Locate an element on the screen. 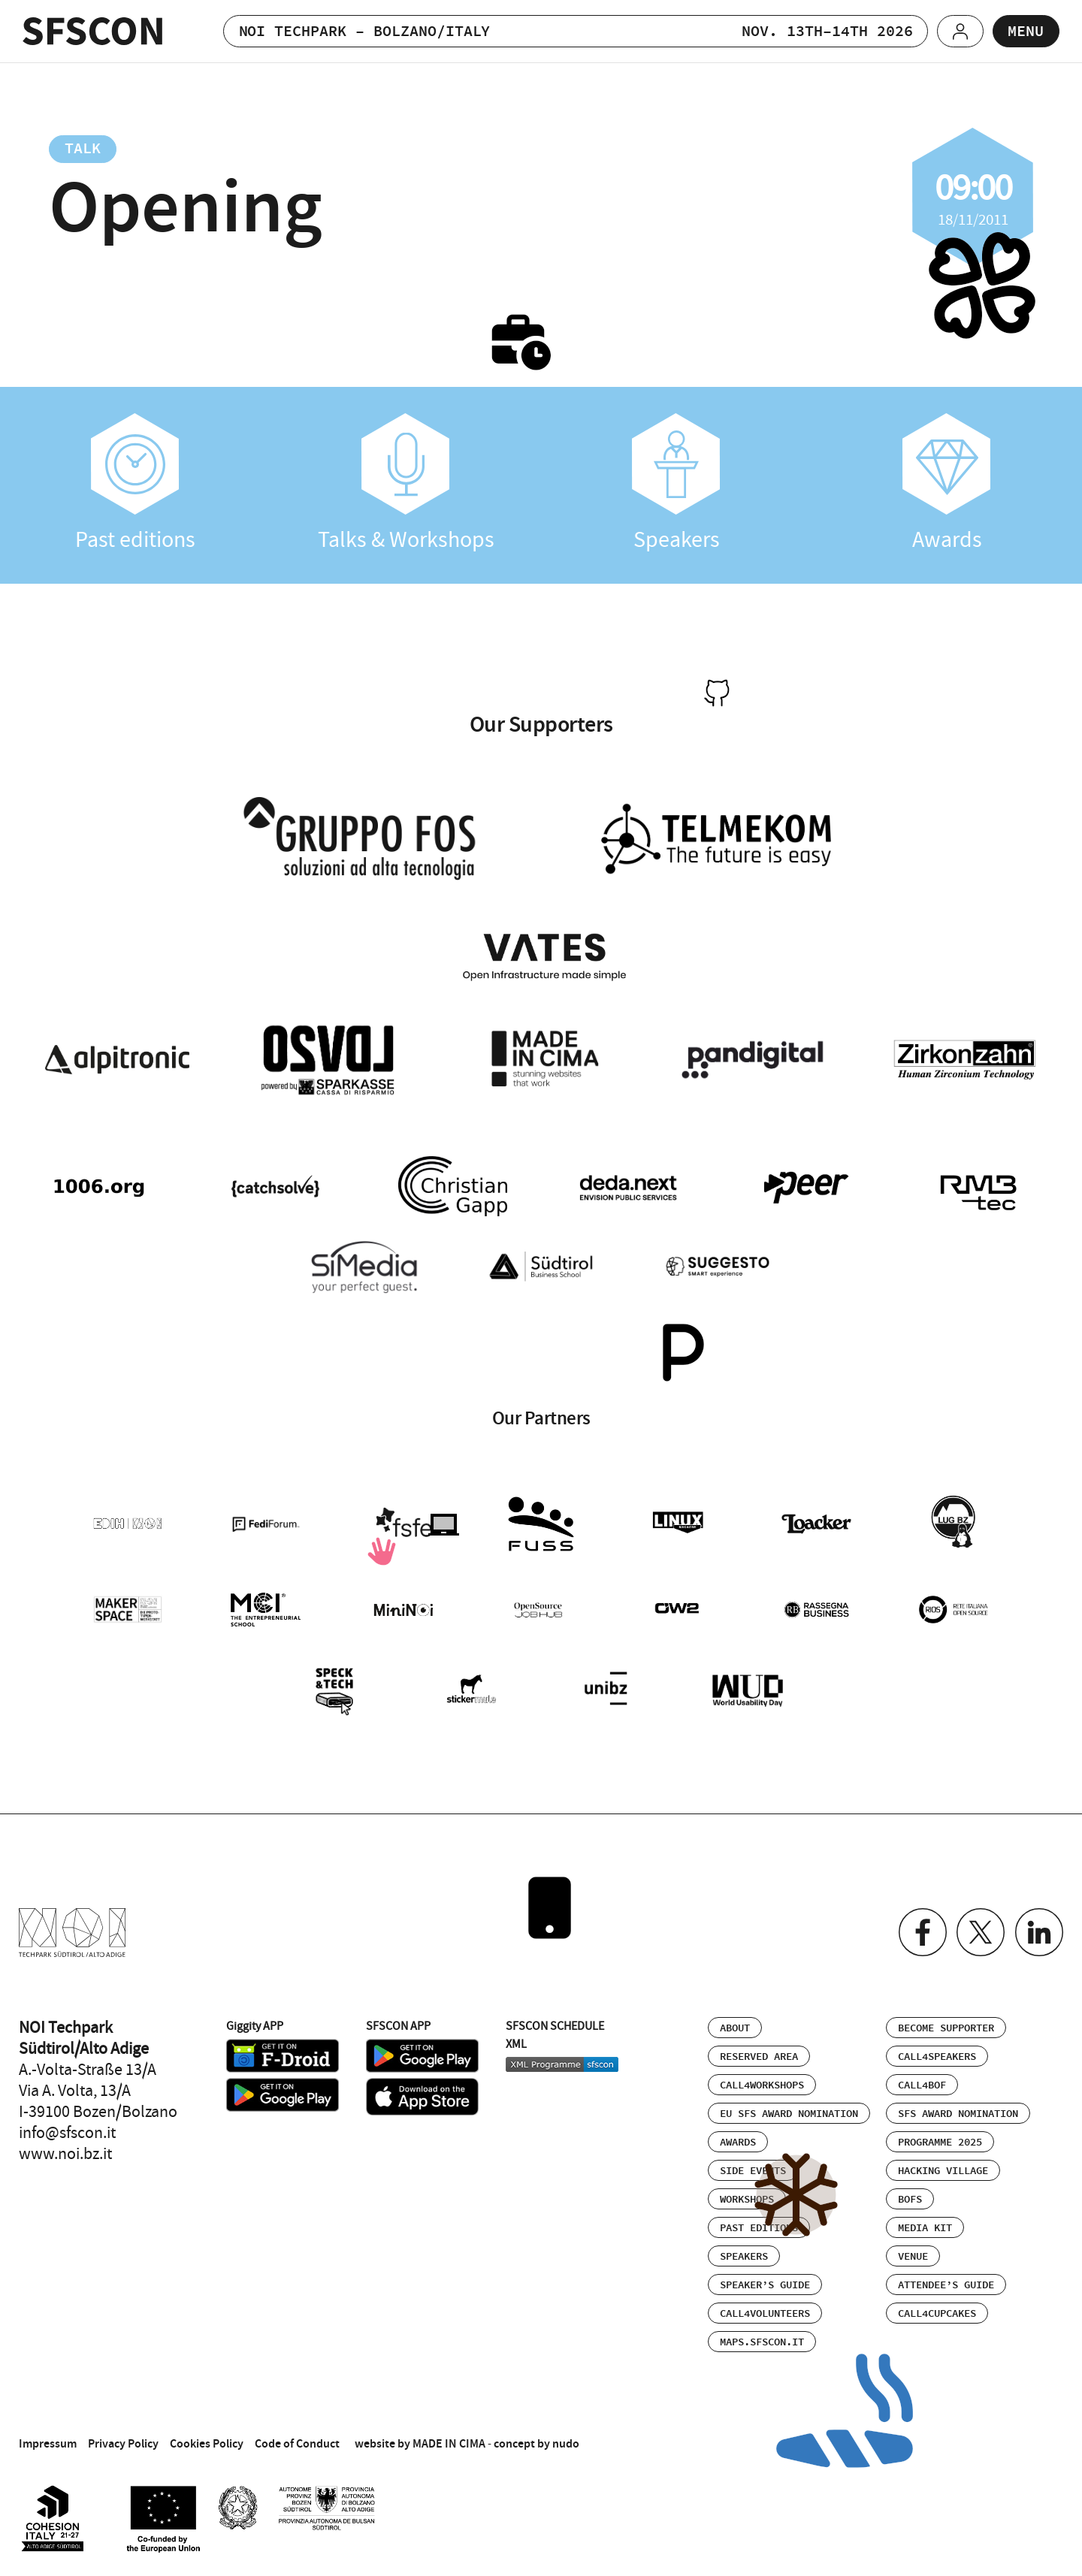 The width and height of the screenshot is (1082, 2576). open github repository is located at coordinates (716, 693).